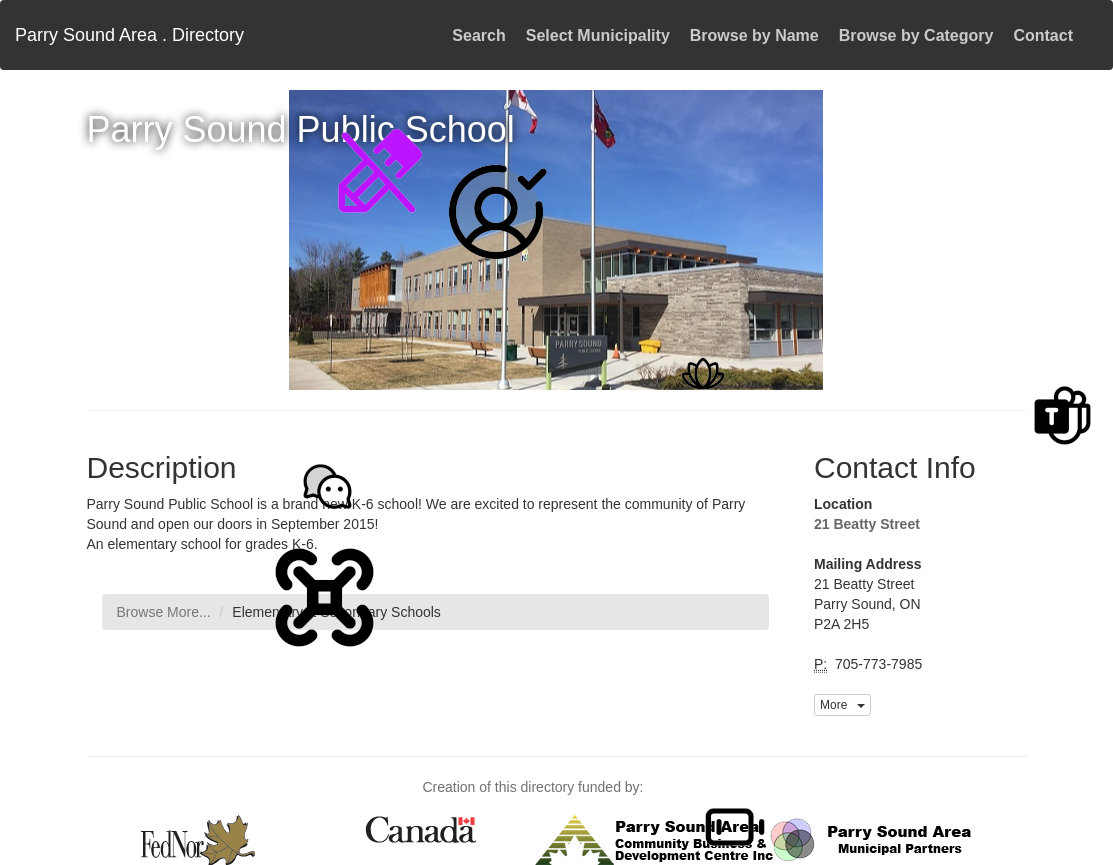  Describe the element at coordinates (735, 827) in the screenshot. I see `indicates low battery level` at that location.